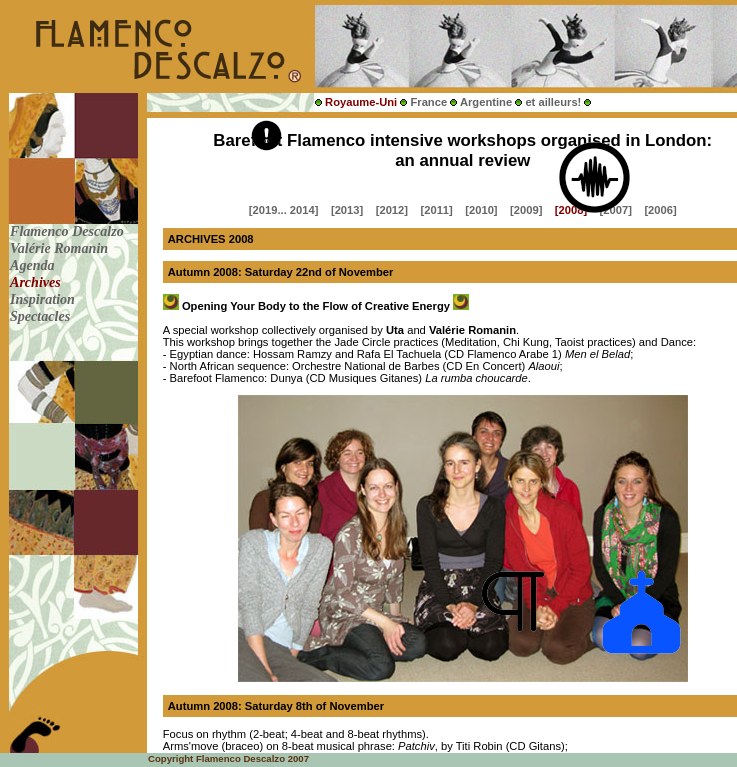 The height and width of the screenshot is (767, 737). Describe the element at coordinates (514, 601) in the screenshot. I see `format text as a paragraph` at that location.